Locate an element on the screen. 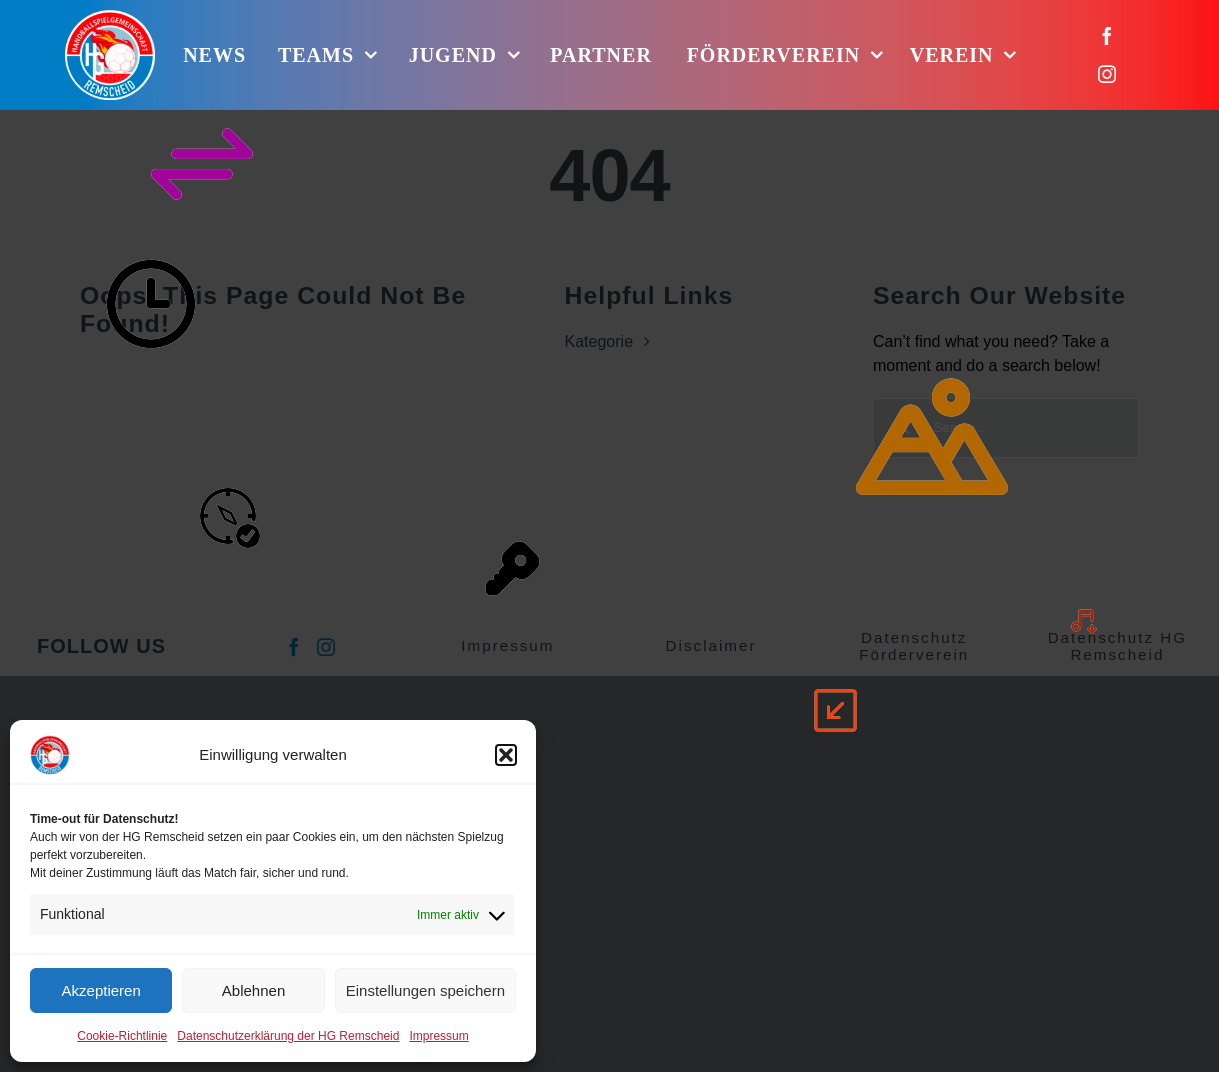 Image resolution: width=1219 pixels, height=1072 pixels. move content to bottom-left corner is located at coordinates (835, 710).